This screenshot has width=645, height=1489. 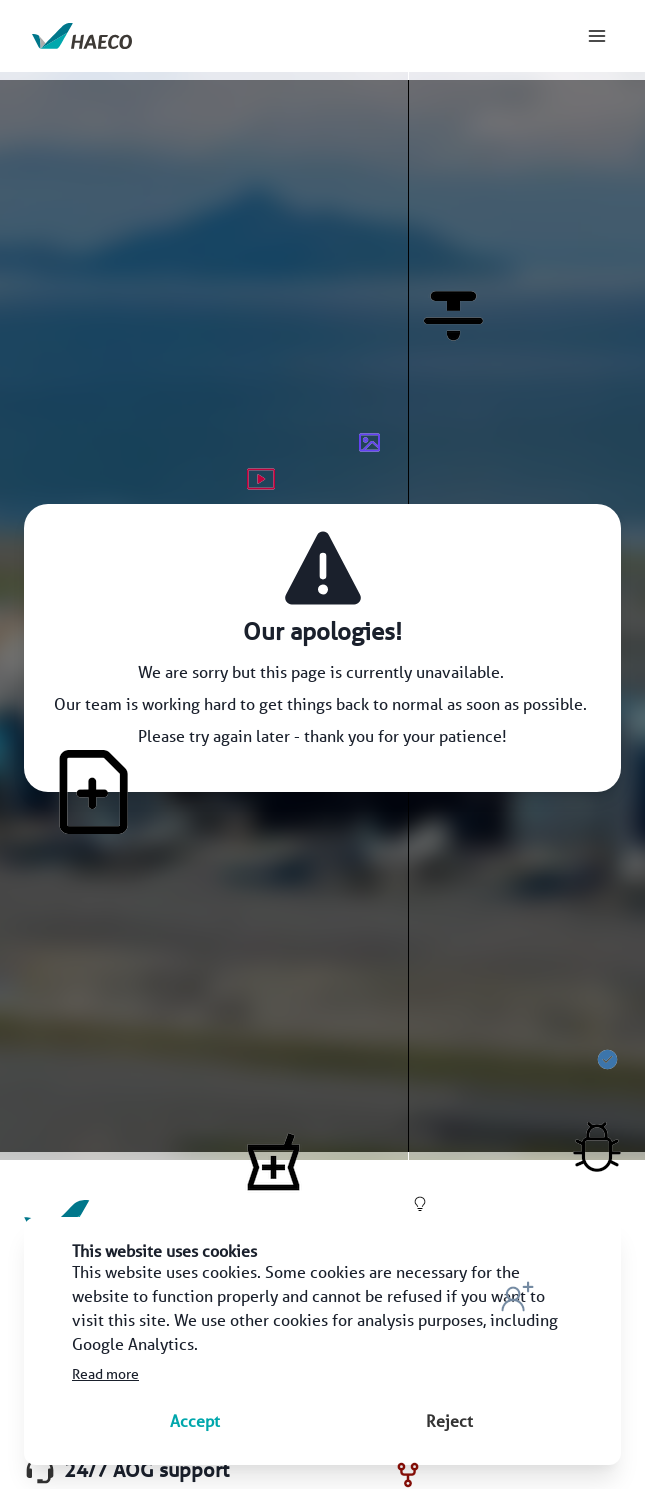 I want to click on play a video, so click(x=261, y=479).